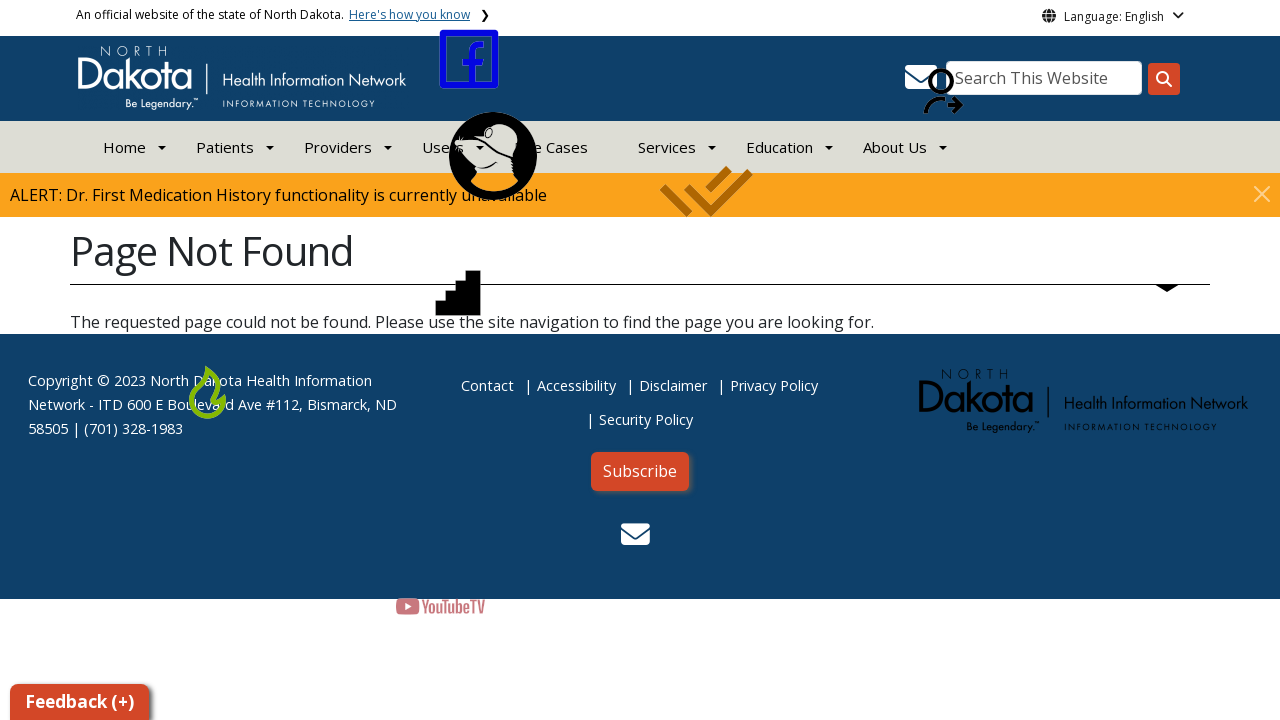  I want to click on message sent and read confirmation, so click(706, 191).